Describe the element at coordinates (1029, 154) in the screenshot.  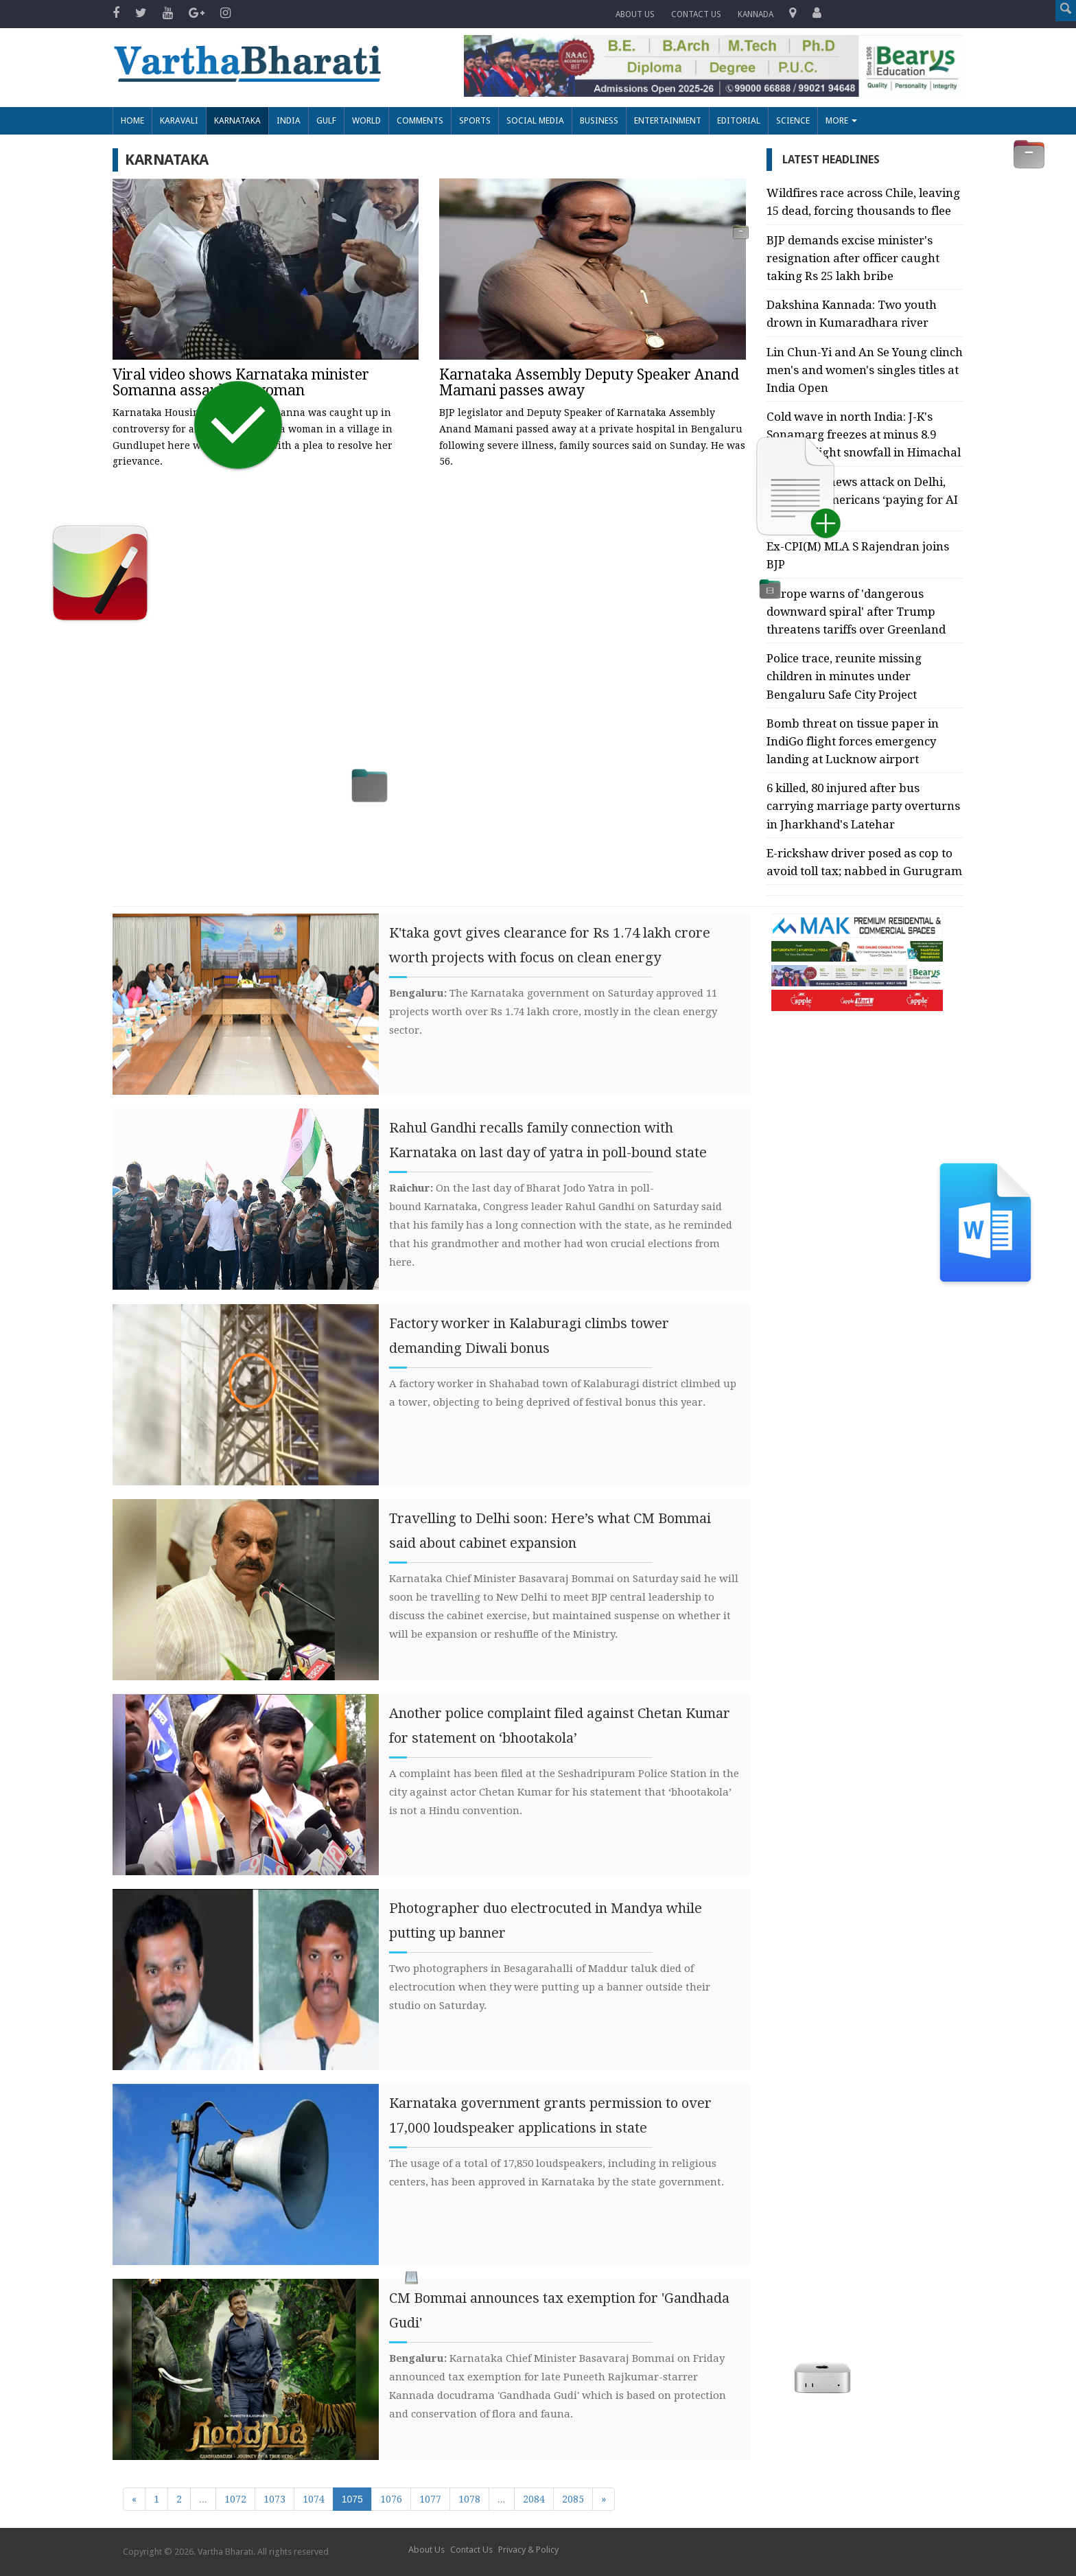
I see `open the file manager application` at that location.